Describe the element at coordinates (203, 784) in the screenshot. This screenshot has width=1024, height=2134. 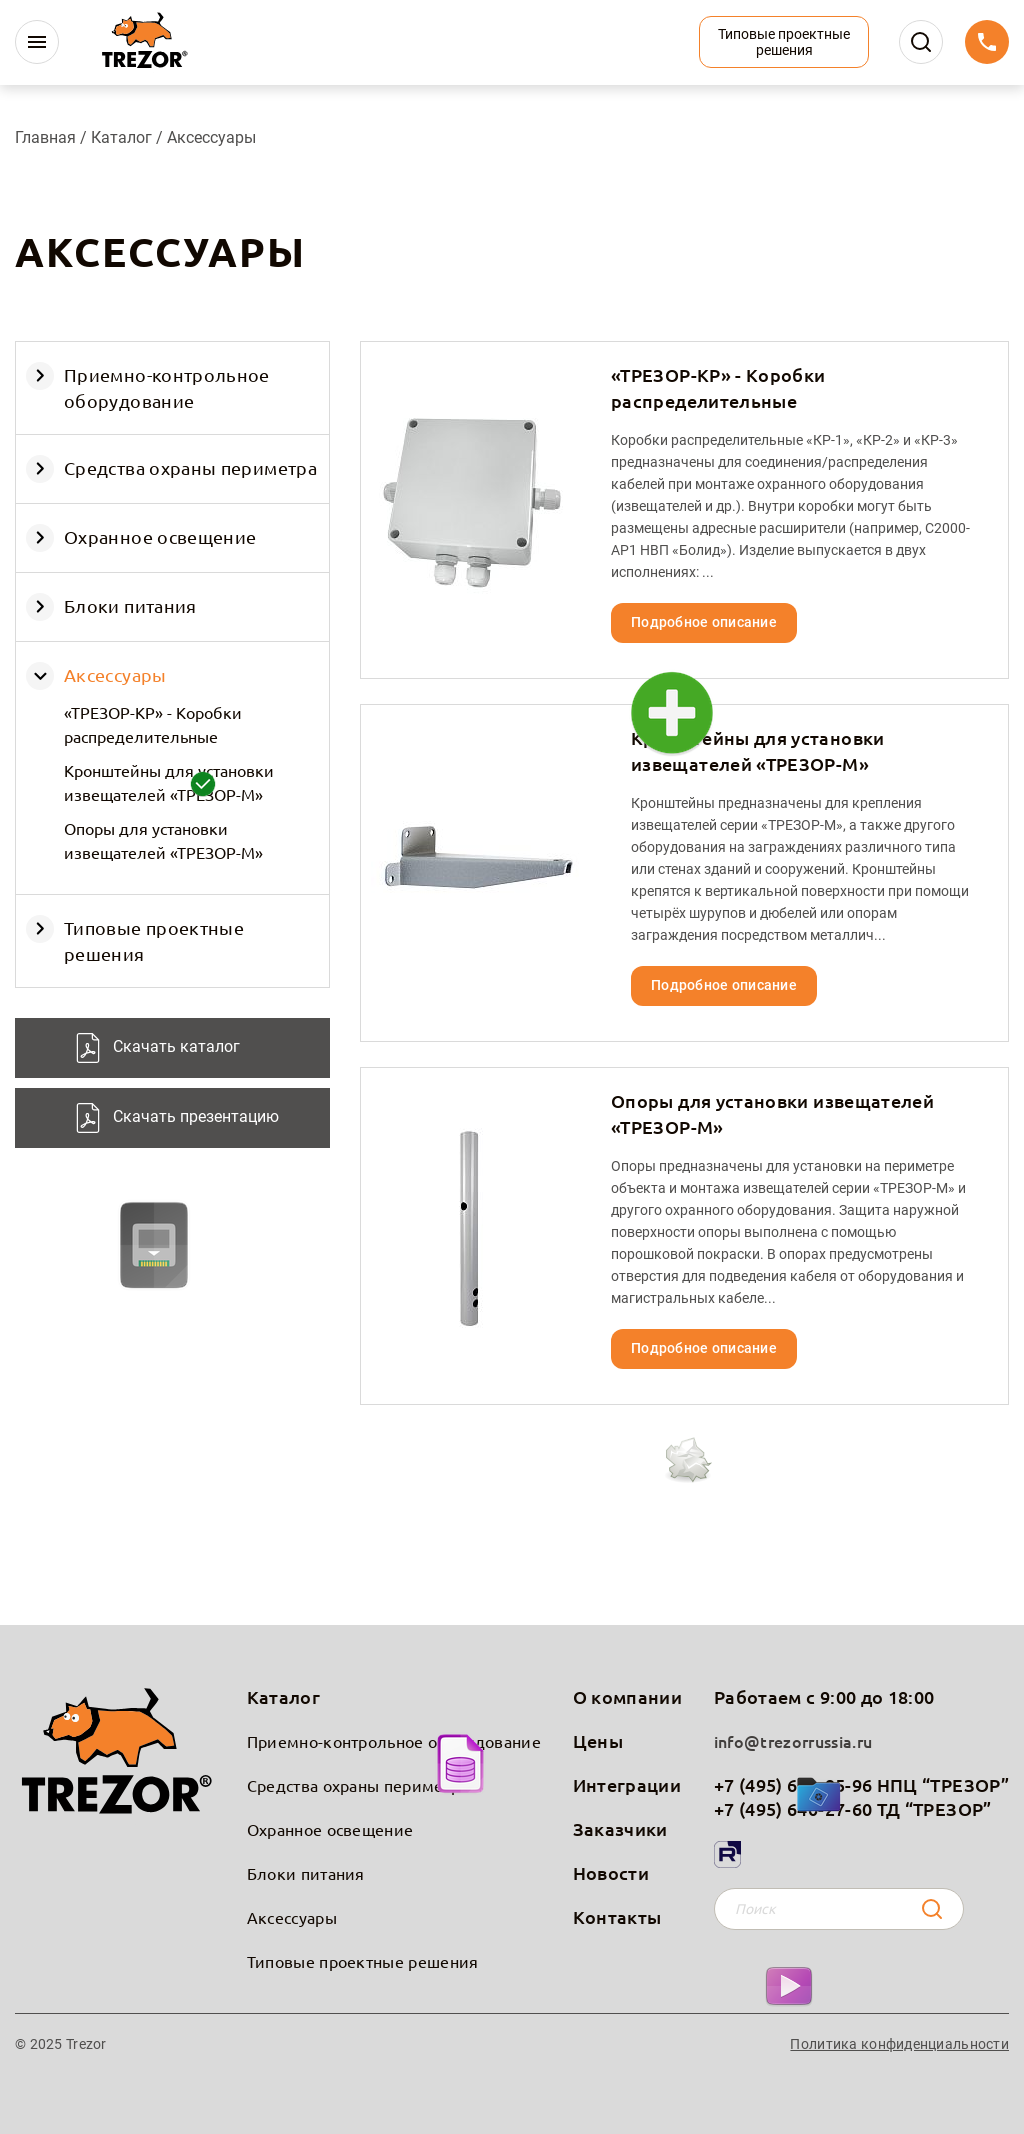
I see `indicates file is synced and shared successfully` at that location.